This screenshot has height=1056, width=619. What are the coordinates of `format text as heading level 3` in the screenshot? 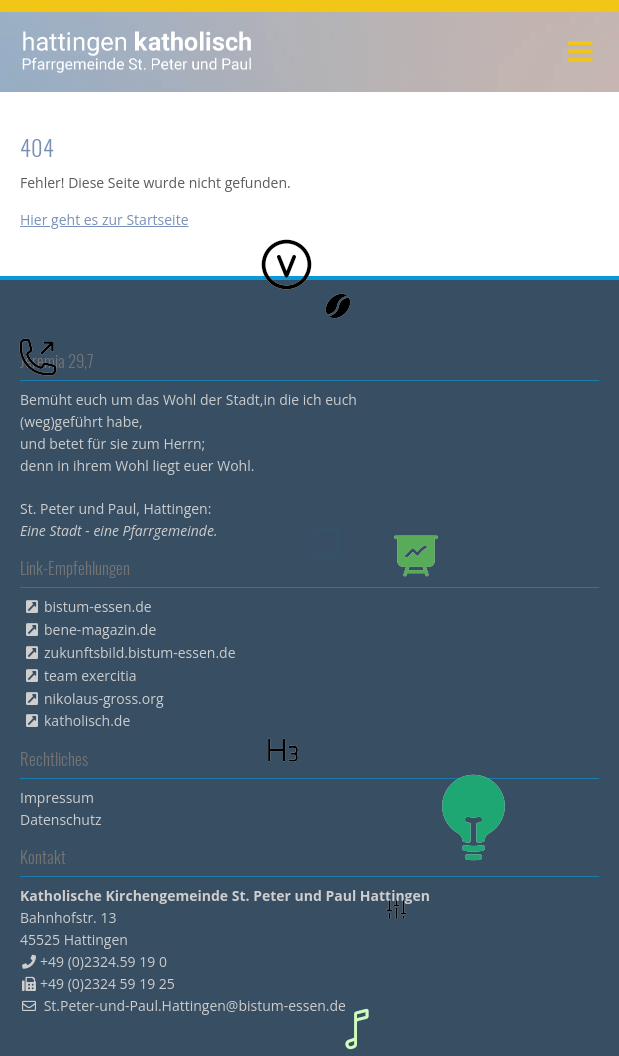 It's located at (283, 750).